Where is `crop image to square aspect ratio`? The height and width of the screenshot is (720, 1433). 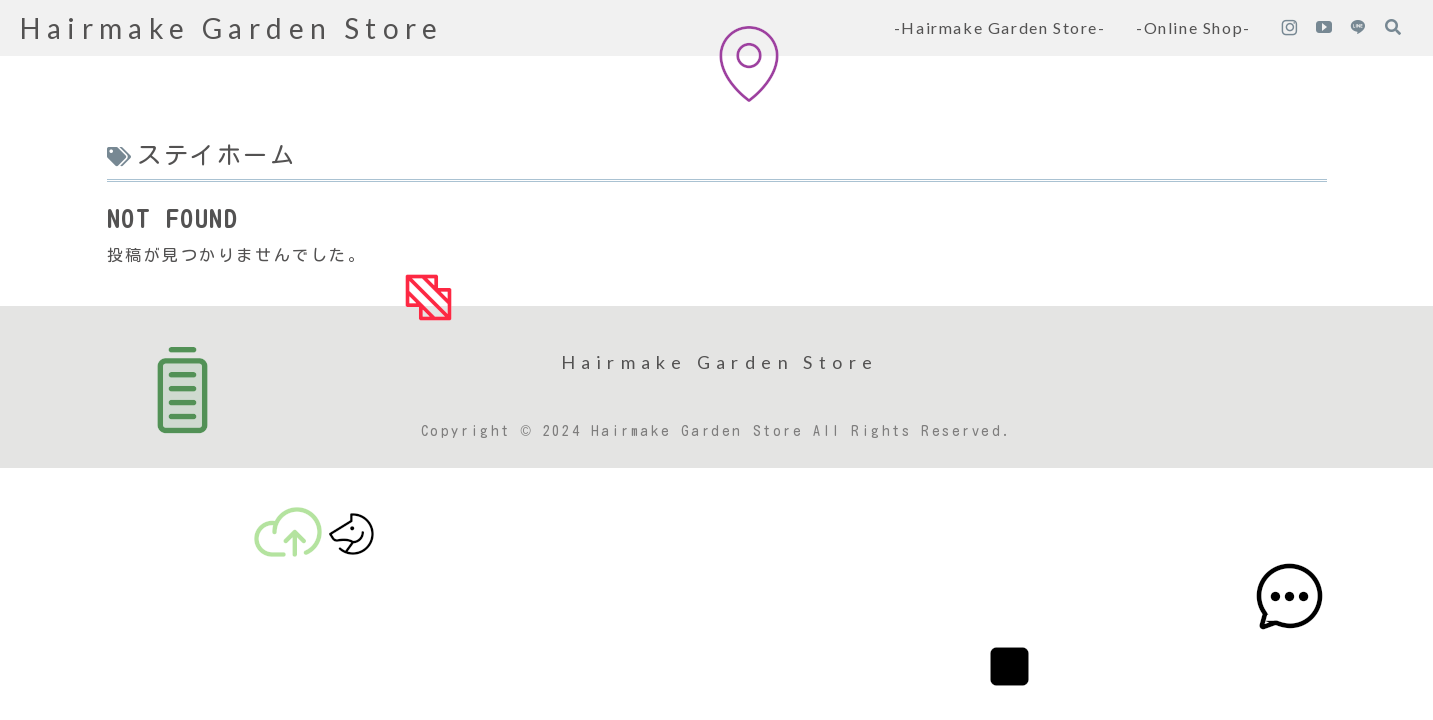
crop image to square aspect ratio is located at coordinates (1009, 666).